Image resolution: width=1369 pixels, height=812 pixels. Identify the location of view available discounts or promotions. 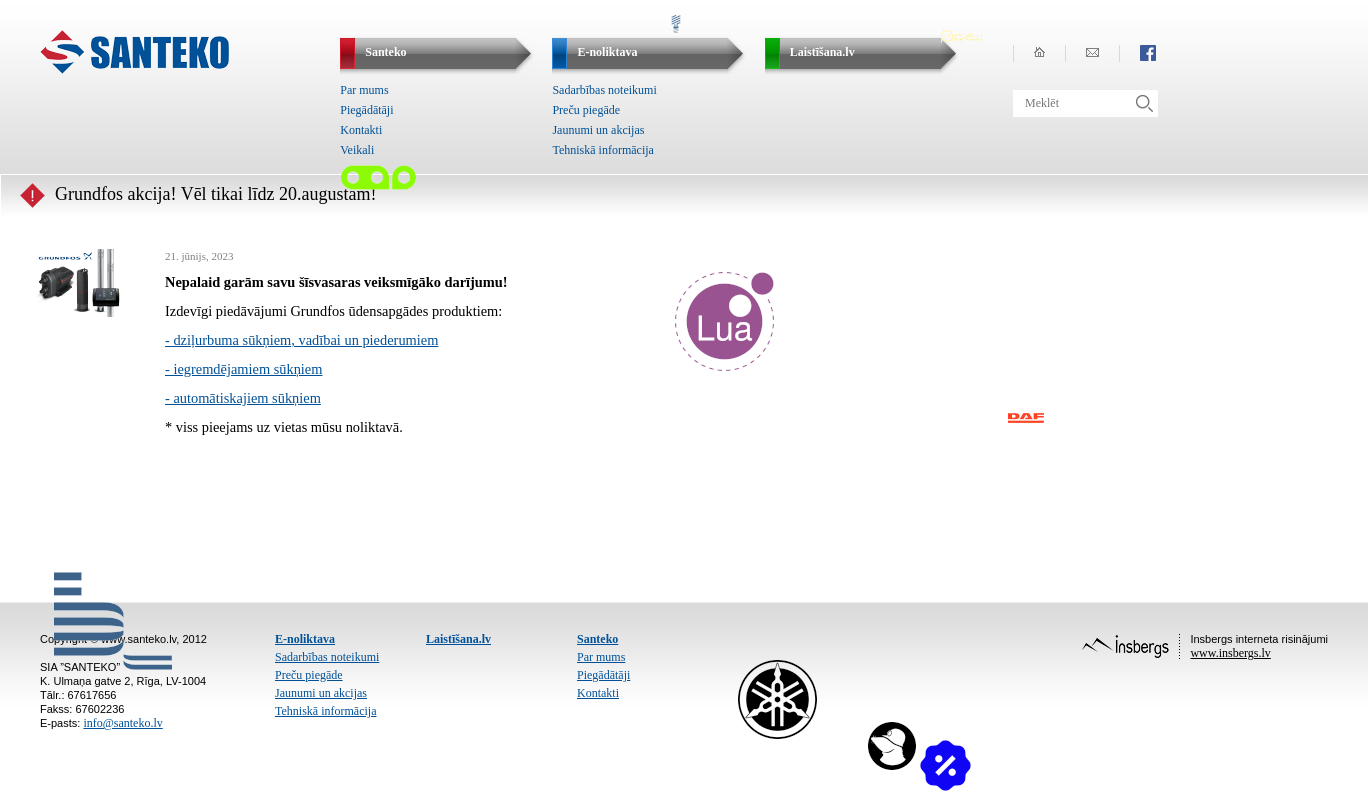
(945, 765).